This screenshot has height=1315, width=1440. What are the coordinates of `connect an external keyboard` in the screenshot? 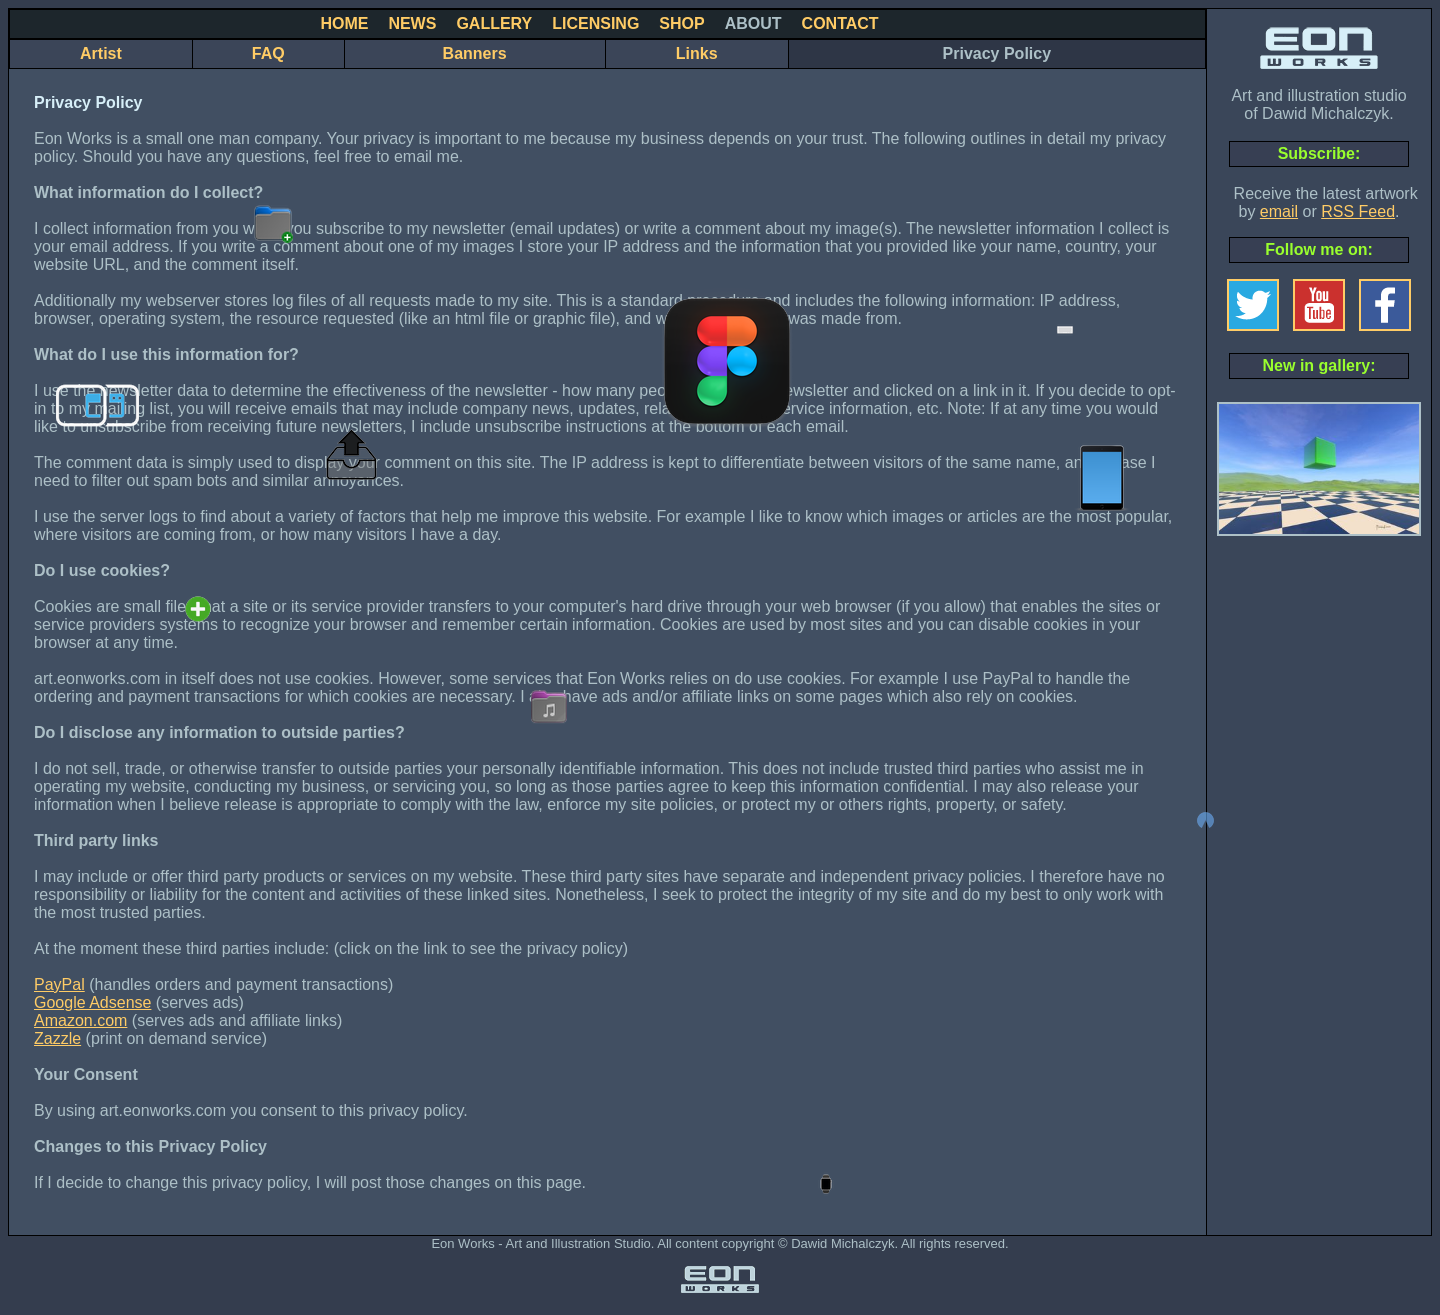 It's located at (1065, 330).